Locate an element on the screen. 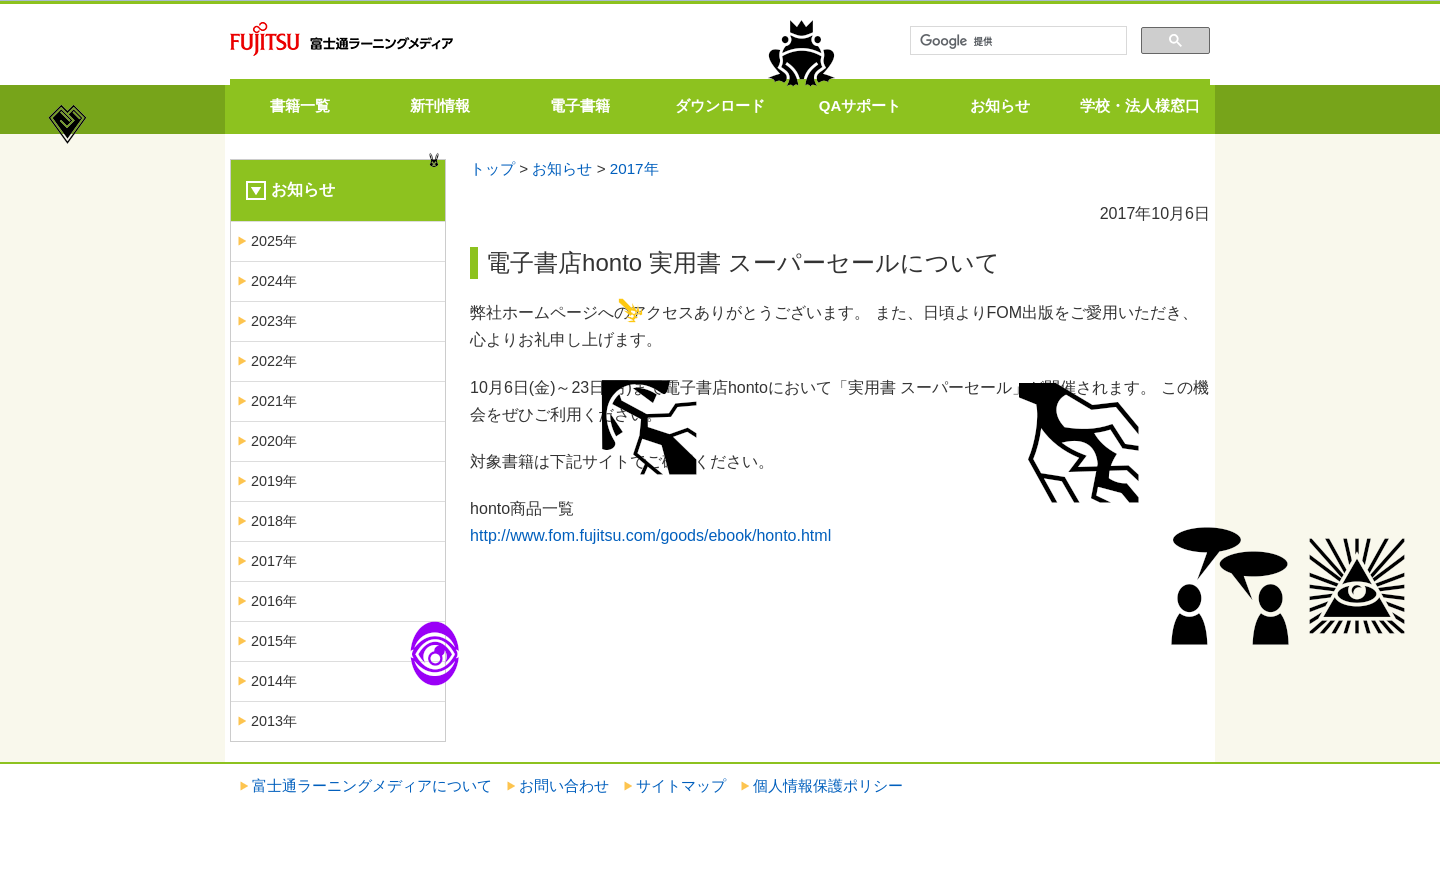 This screenshot has width=1440, height=884. open group discussion or chat is located at coordinates (1230, 586).